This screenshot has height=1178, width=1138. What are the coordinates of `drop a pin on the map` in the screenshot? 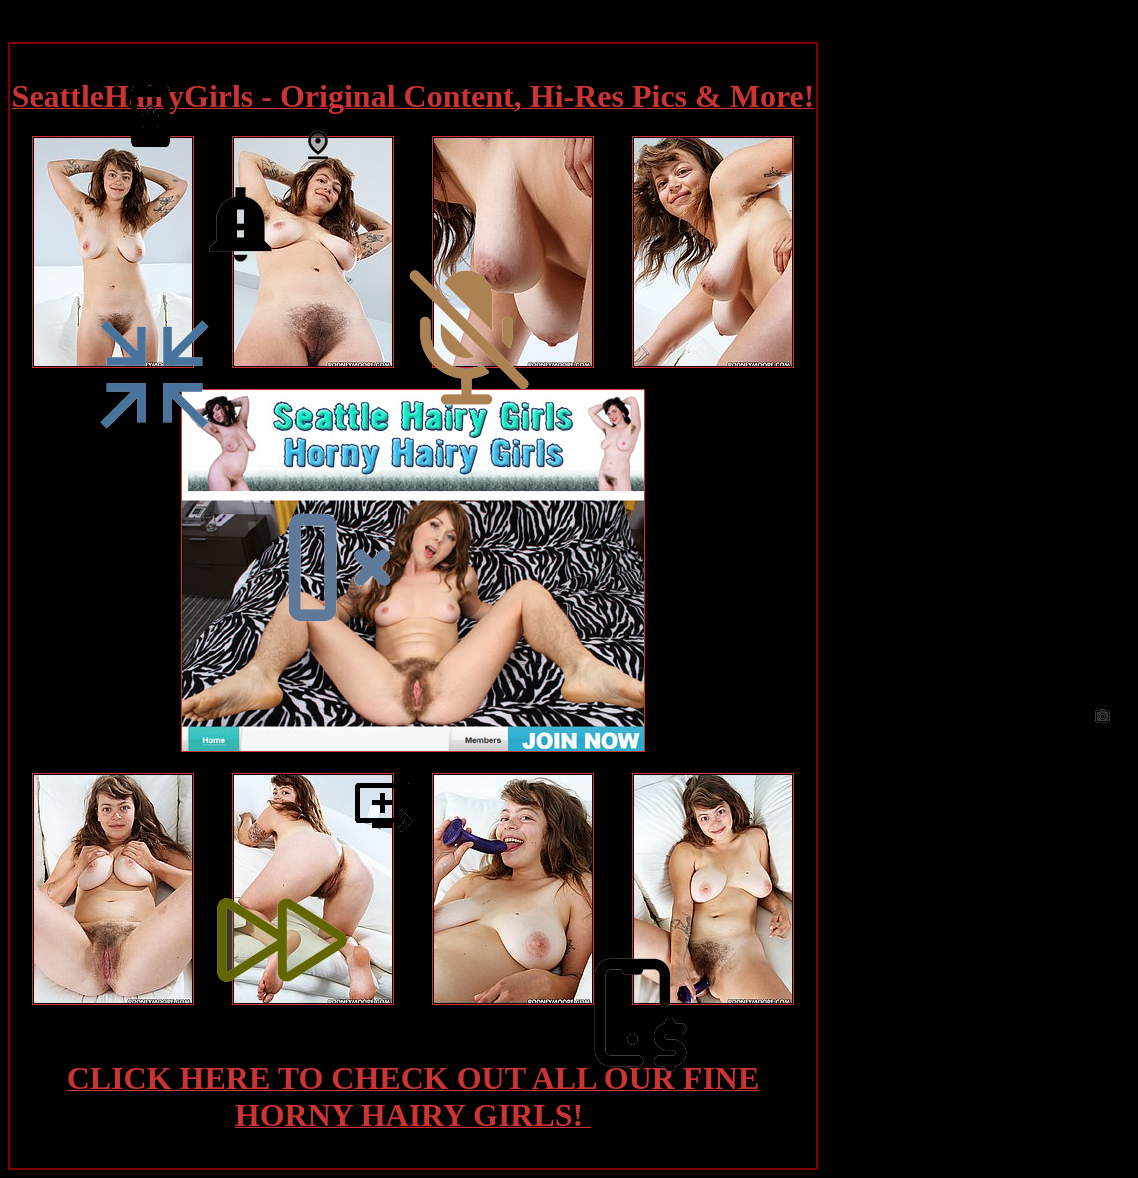 It's located at (318, 145).